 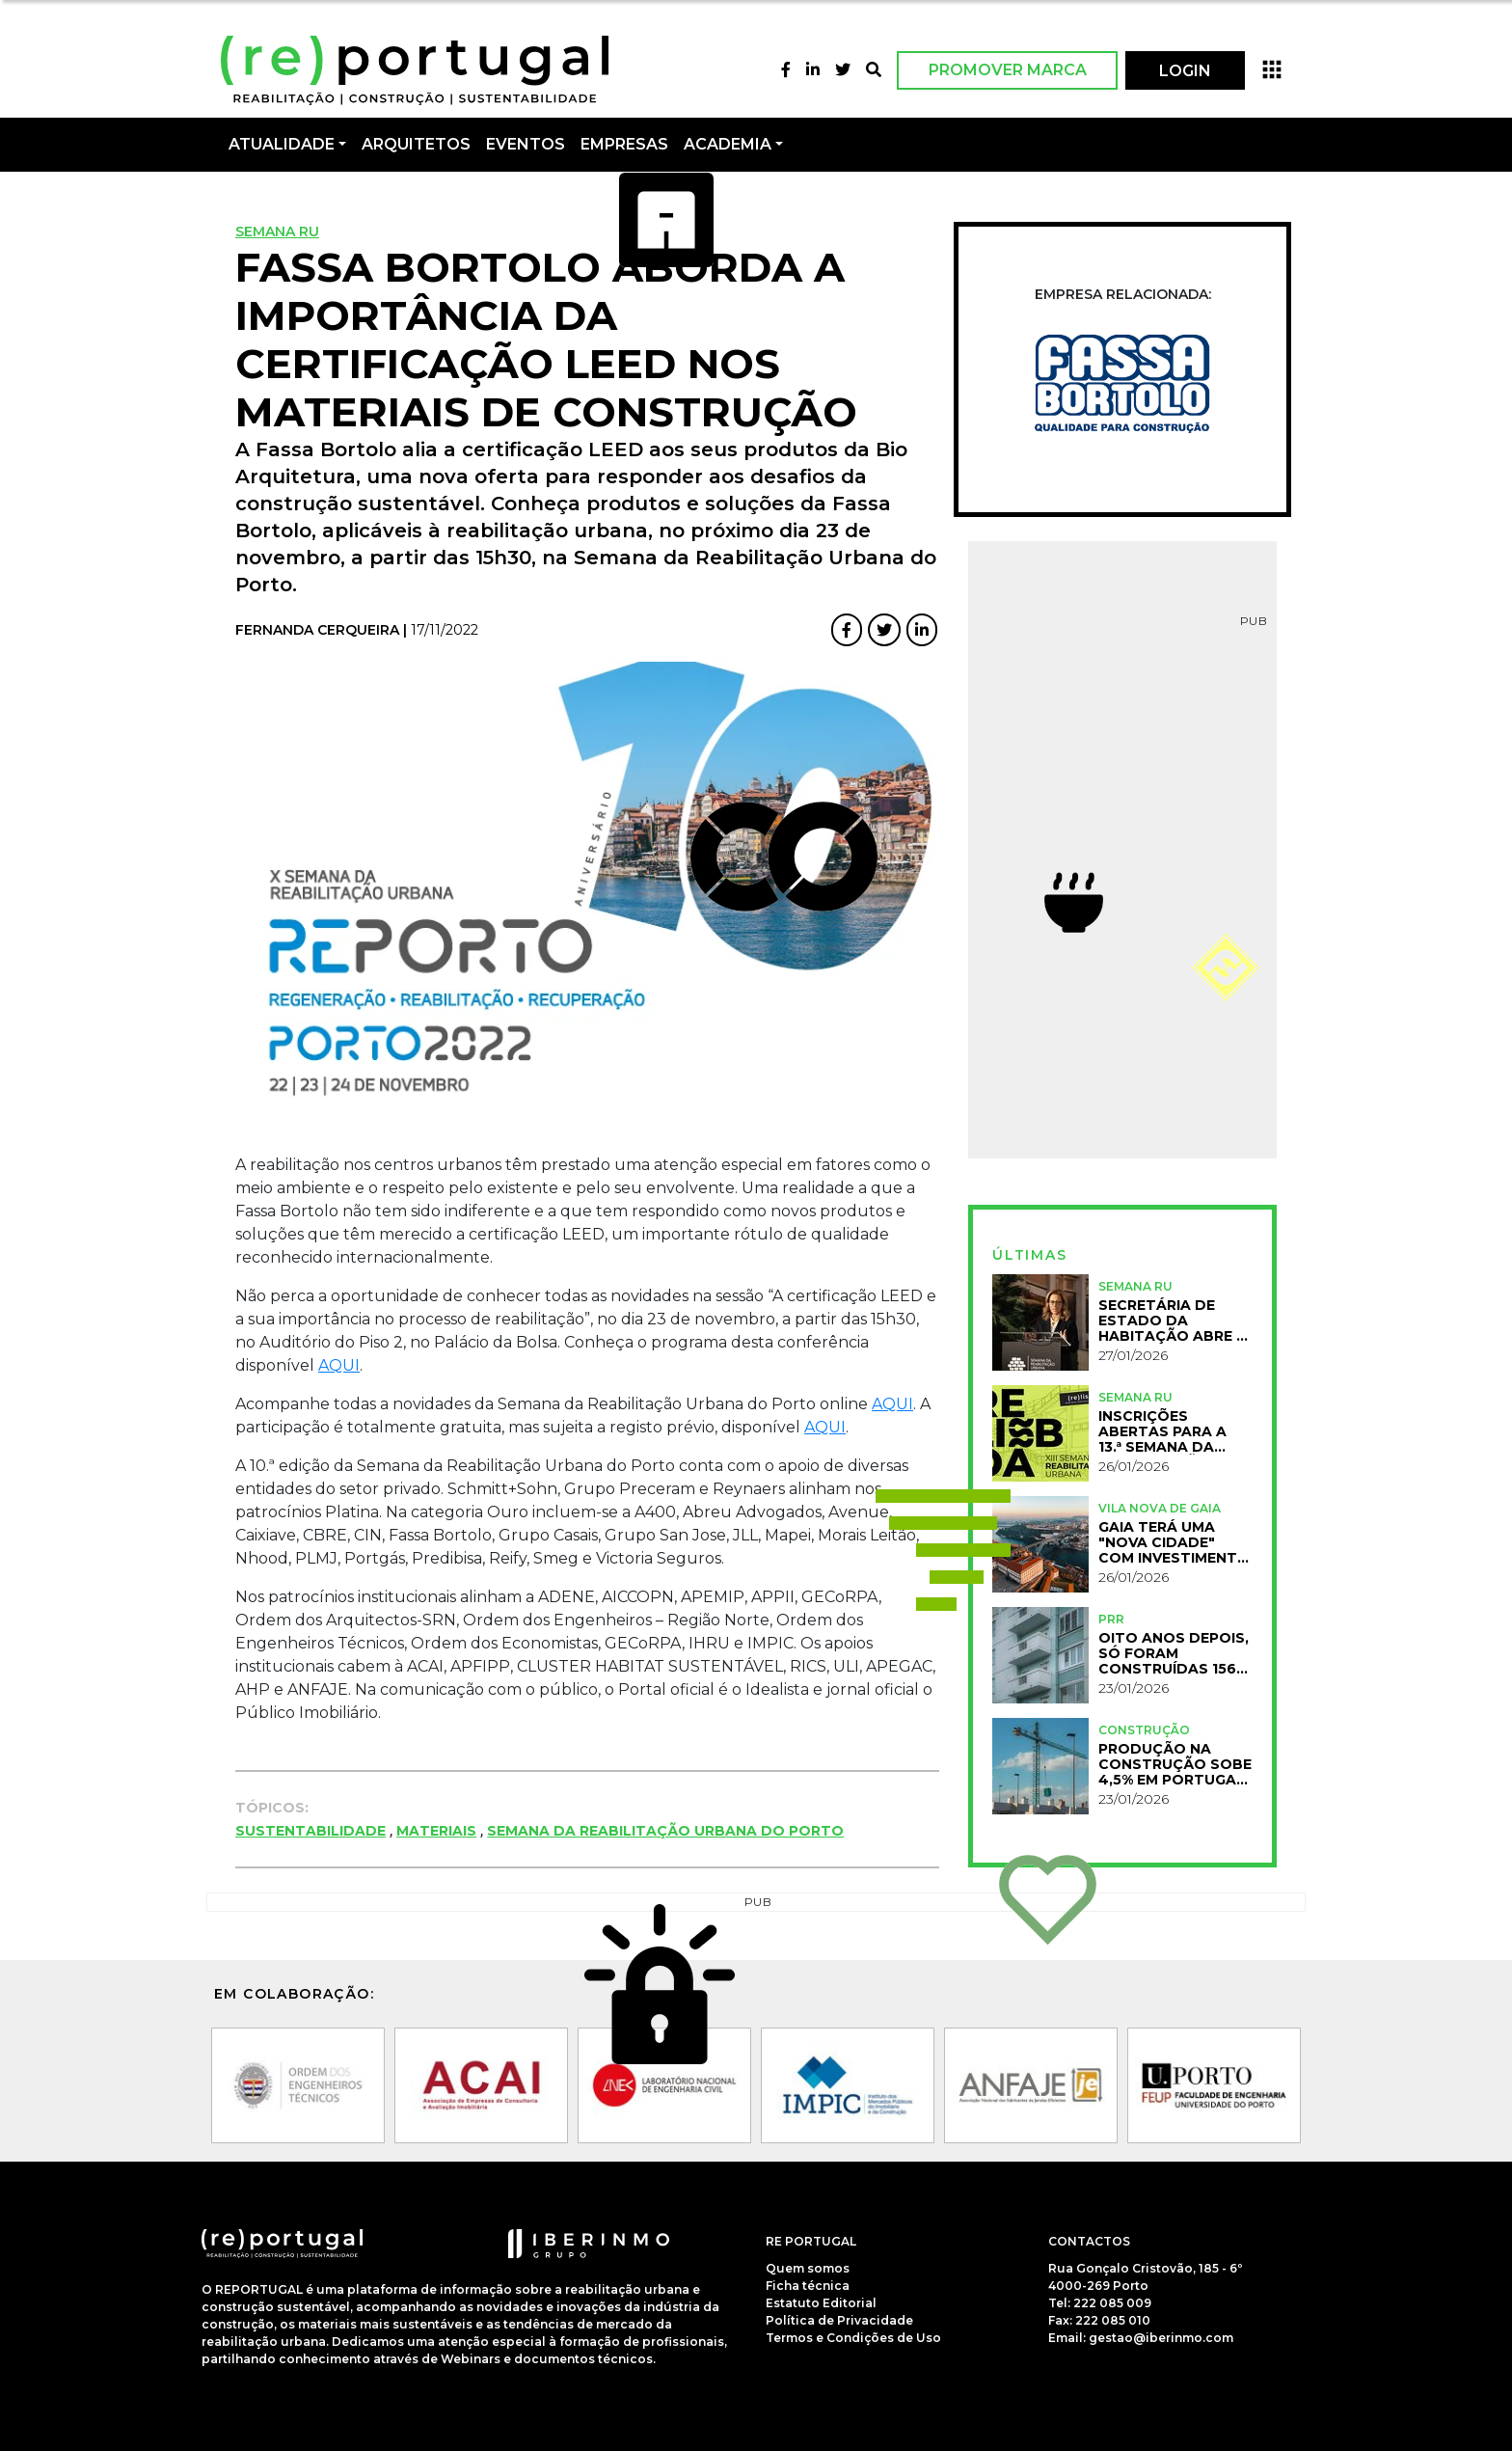 What do you see at coordinates (1226, 967) in the screenshot?
I see `fantasy flight games logo` at bounding box center [1226, 967].